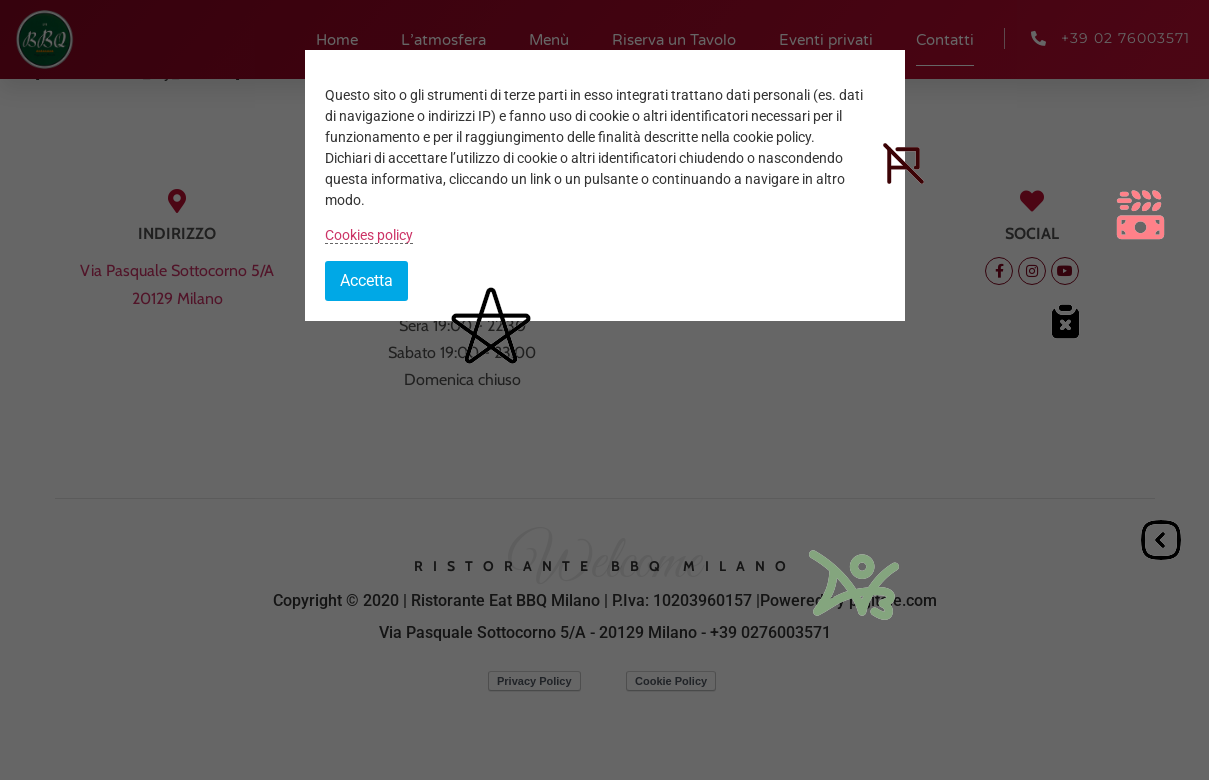 This screenshot has width=1209, height=780. What do you see at coordinates (854, 583) in the screenshot?
I see `link to Archive of Our Own (AO3) fanfiction platform` at bounding box center [854, 583].